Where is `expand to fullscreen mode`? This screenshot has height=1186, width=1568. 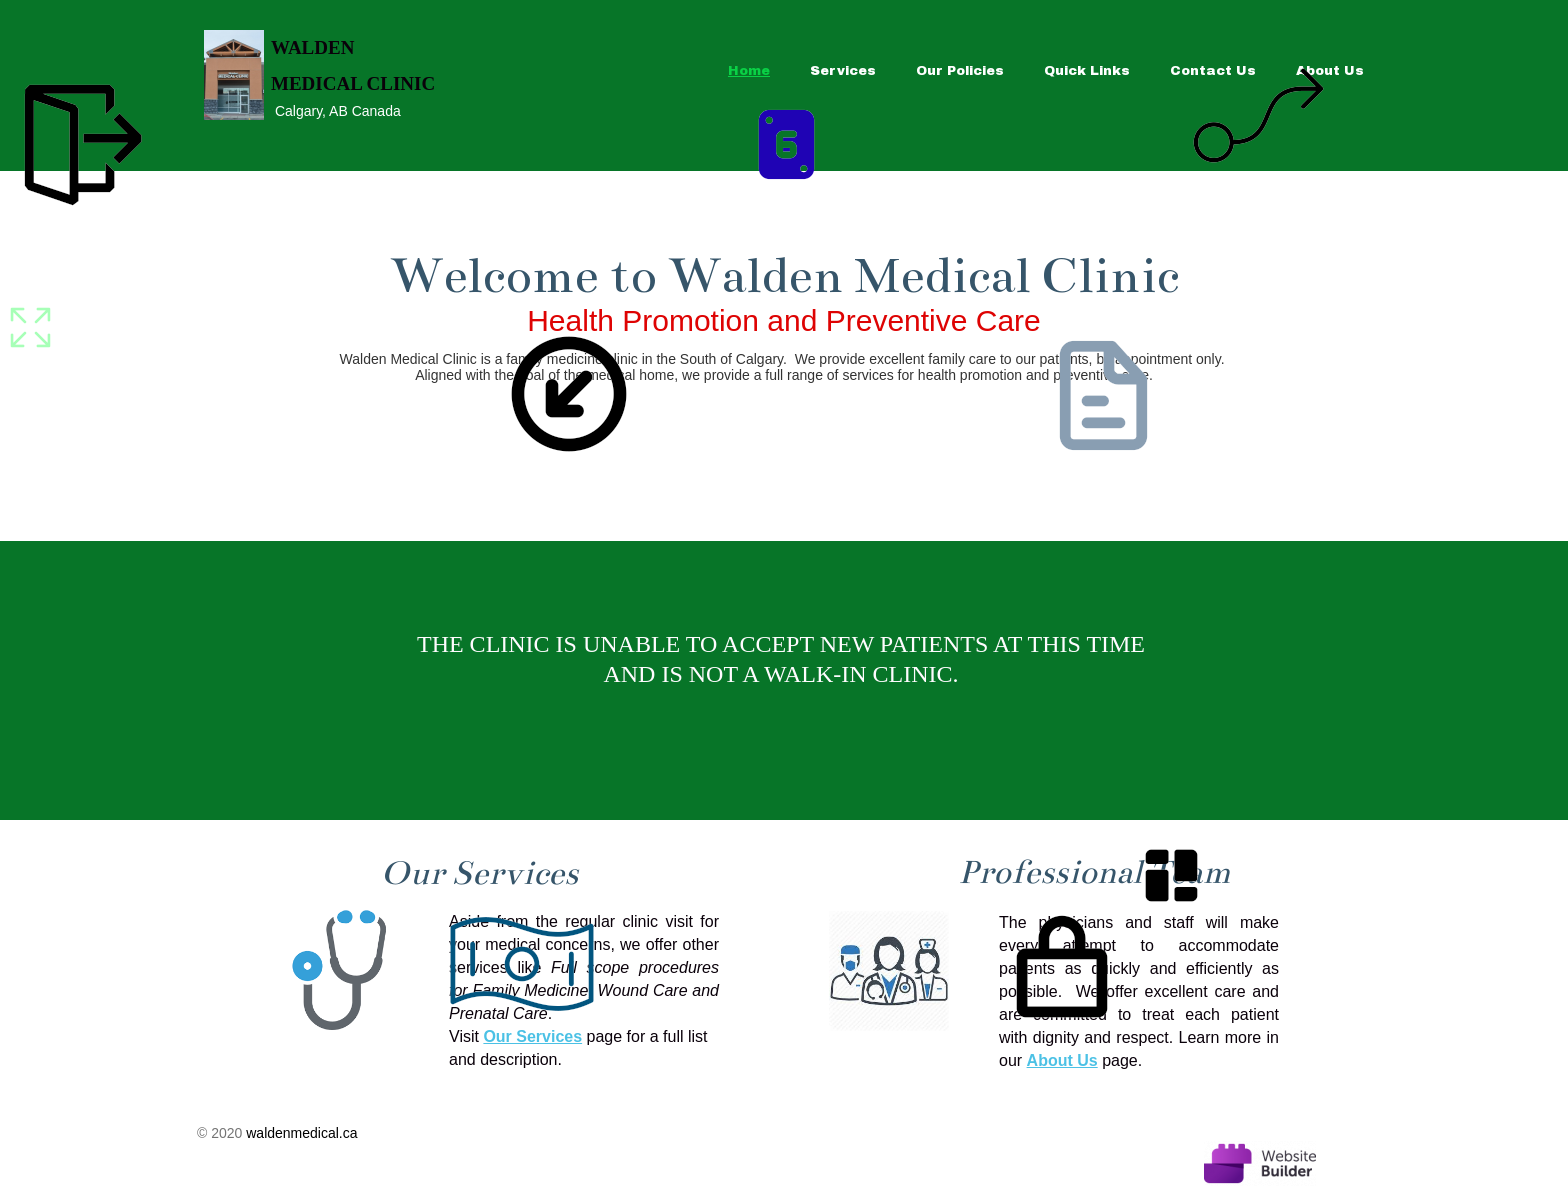 expand to fullscreen mode is located at coordinates (30, 327).